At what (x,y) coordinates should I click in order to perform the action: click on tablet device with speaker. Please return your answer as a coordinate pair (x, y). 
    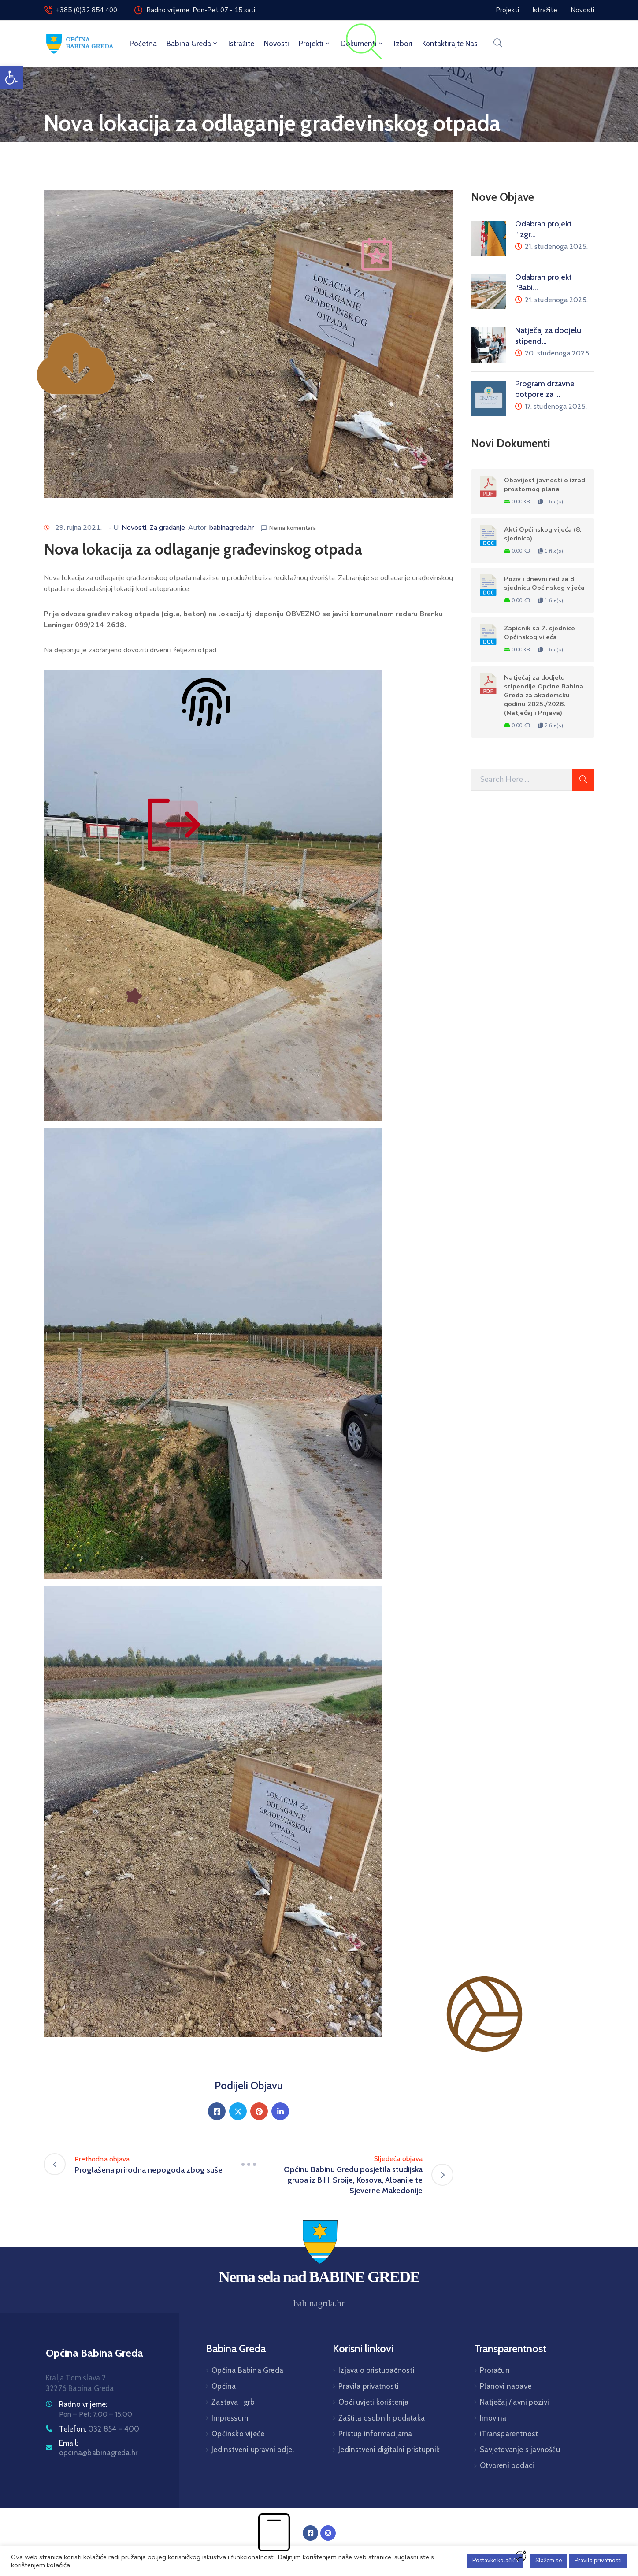
    Looking at the image, I should click on (274, 2532).